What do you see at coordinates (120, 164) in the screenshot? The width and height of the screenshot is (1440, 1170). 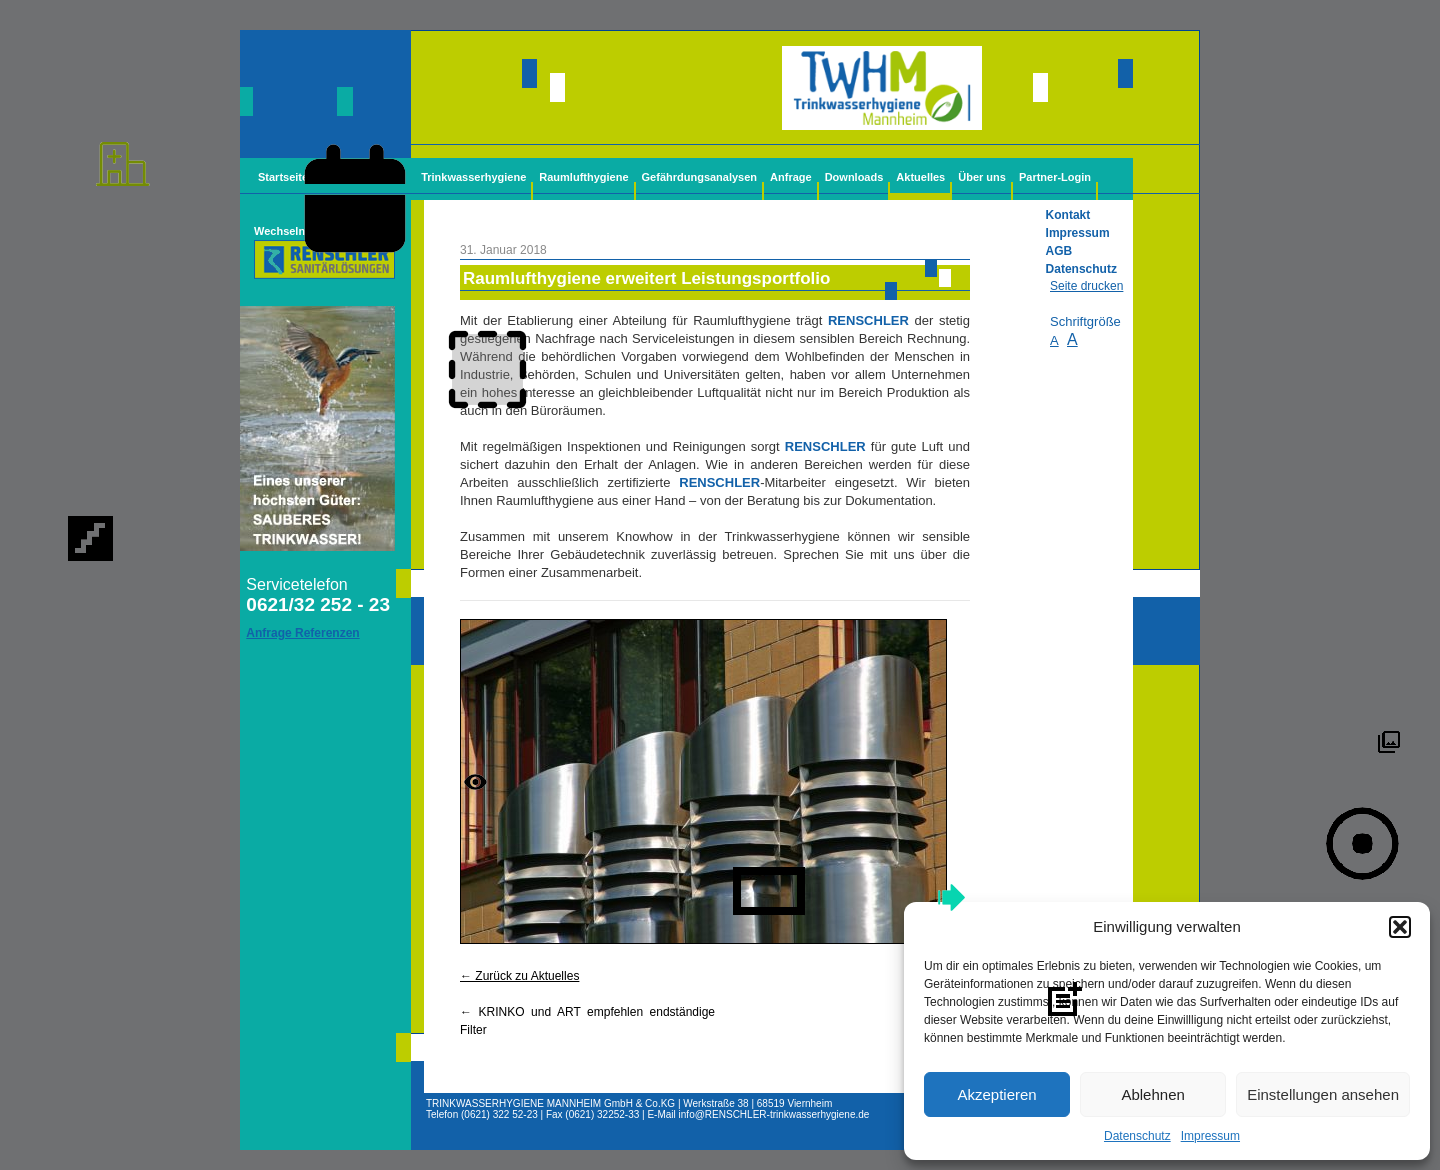 I see `find nearby hospitals or medical facilities` at bounding box center [120, 164].